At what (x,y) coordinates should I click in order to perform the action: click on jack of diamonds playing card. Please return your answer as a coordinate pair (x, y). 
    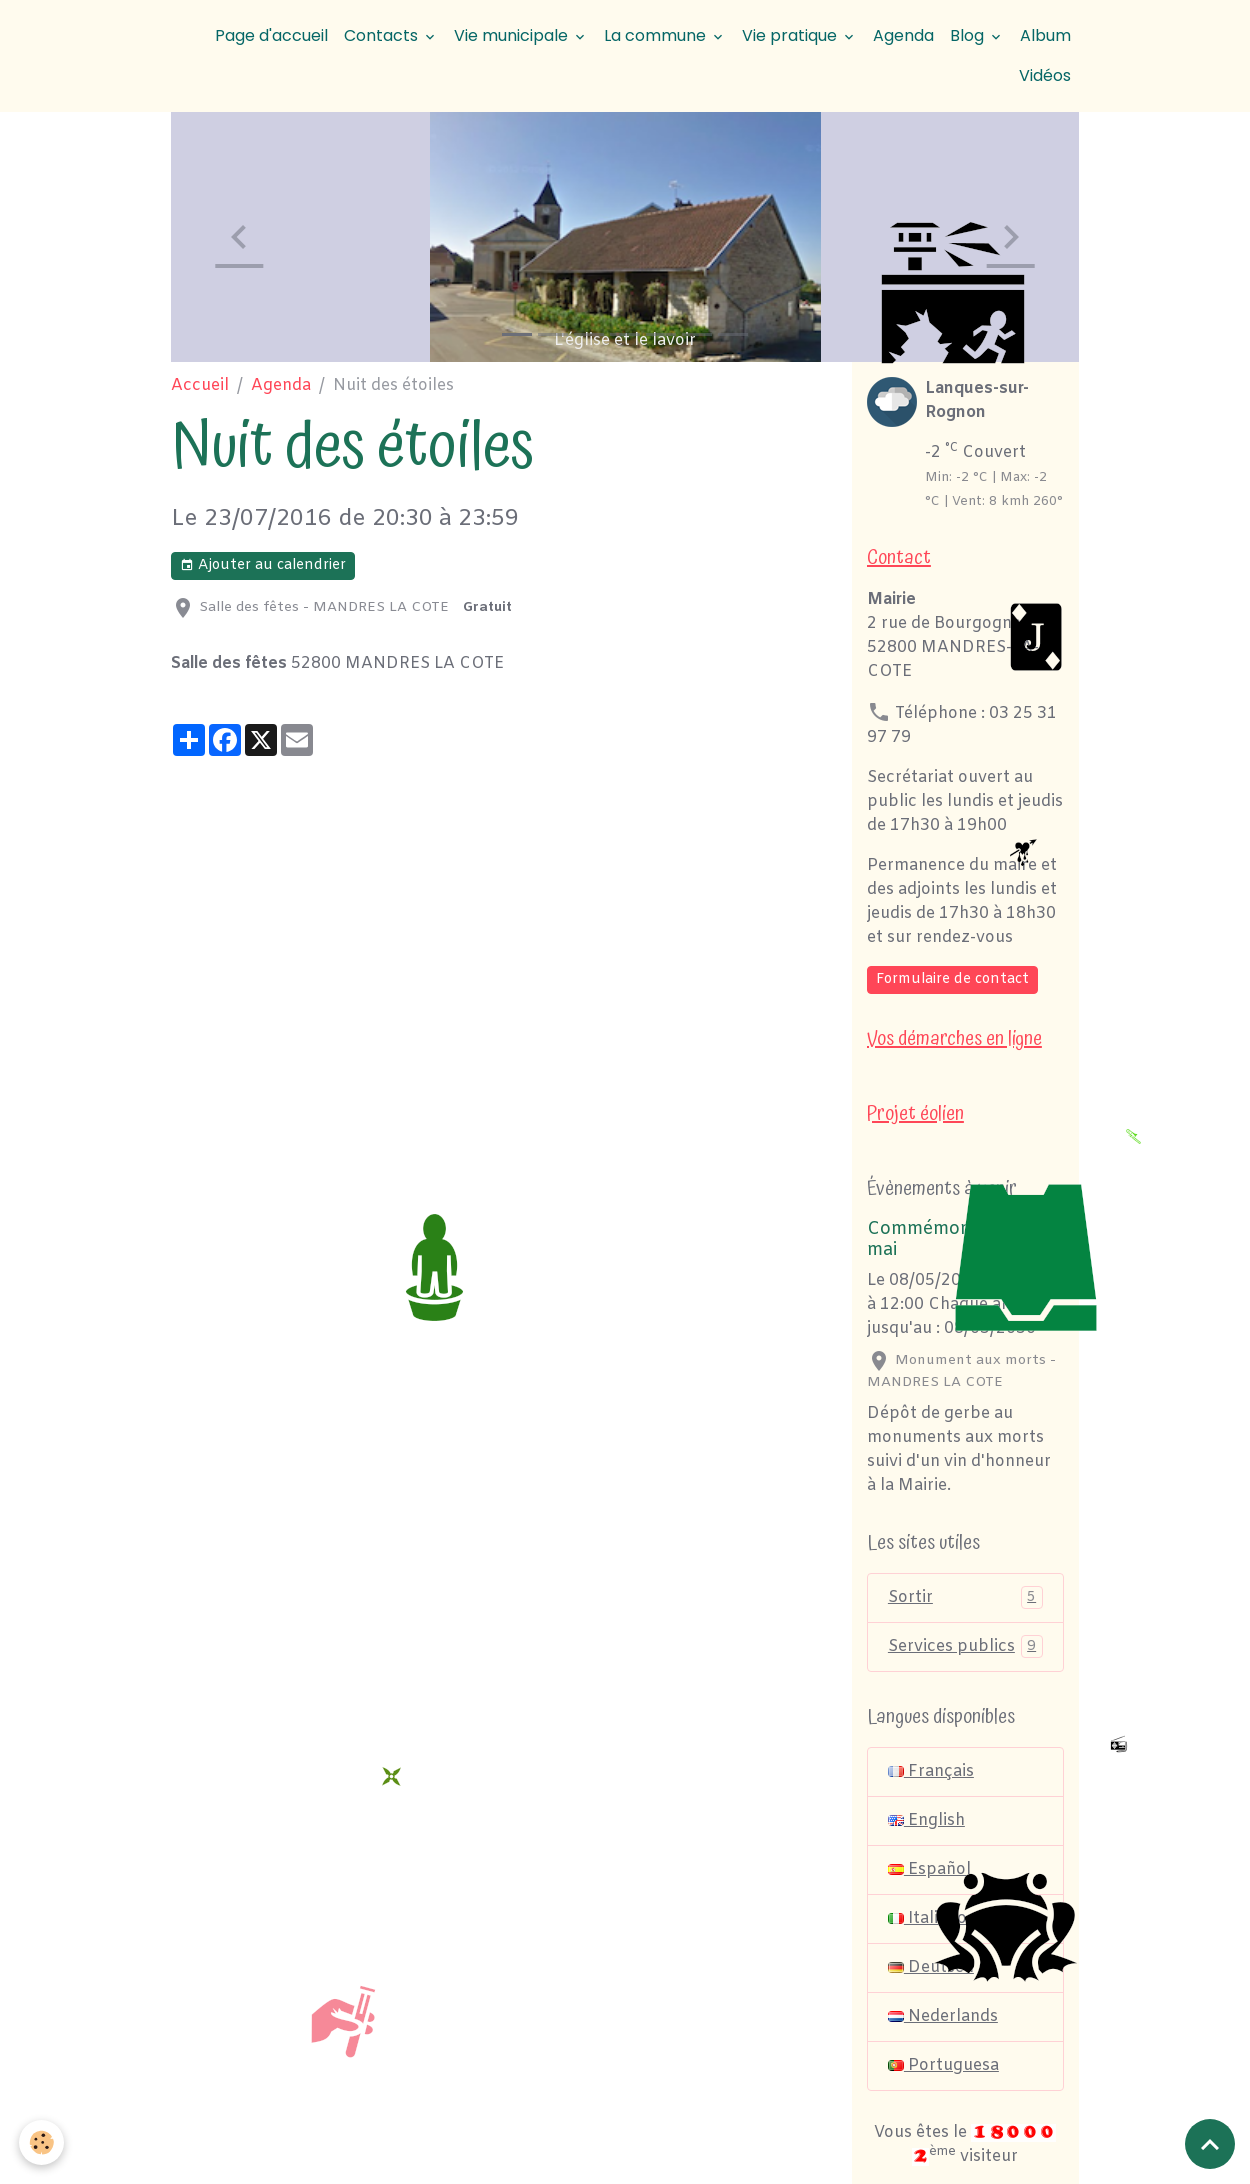
    Looking at the image, I should click on (1036, 637).